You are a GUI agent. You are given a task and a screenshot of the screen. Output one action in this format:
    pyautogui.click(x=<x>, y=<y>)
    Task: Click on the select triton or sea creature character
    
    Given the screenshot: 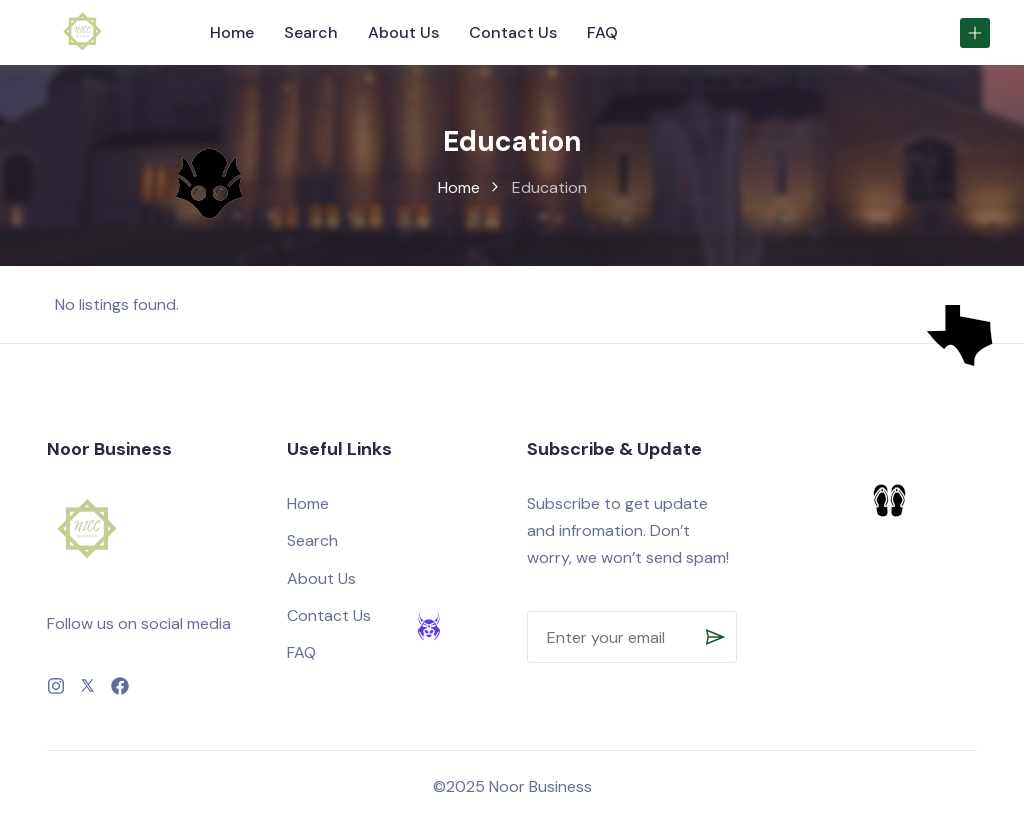 What is the action you would take?
    pyautogui.click(x=209, y=183)
    